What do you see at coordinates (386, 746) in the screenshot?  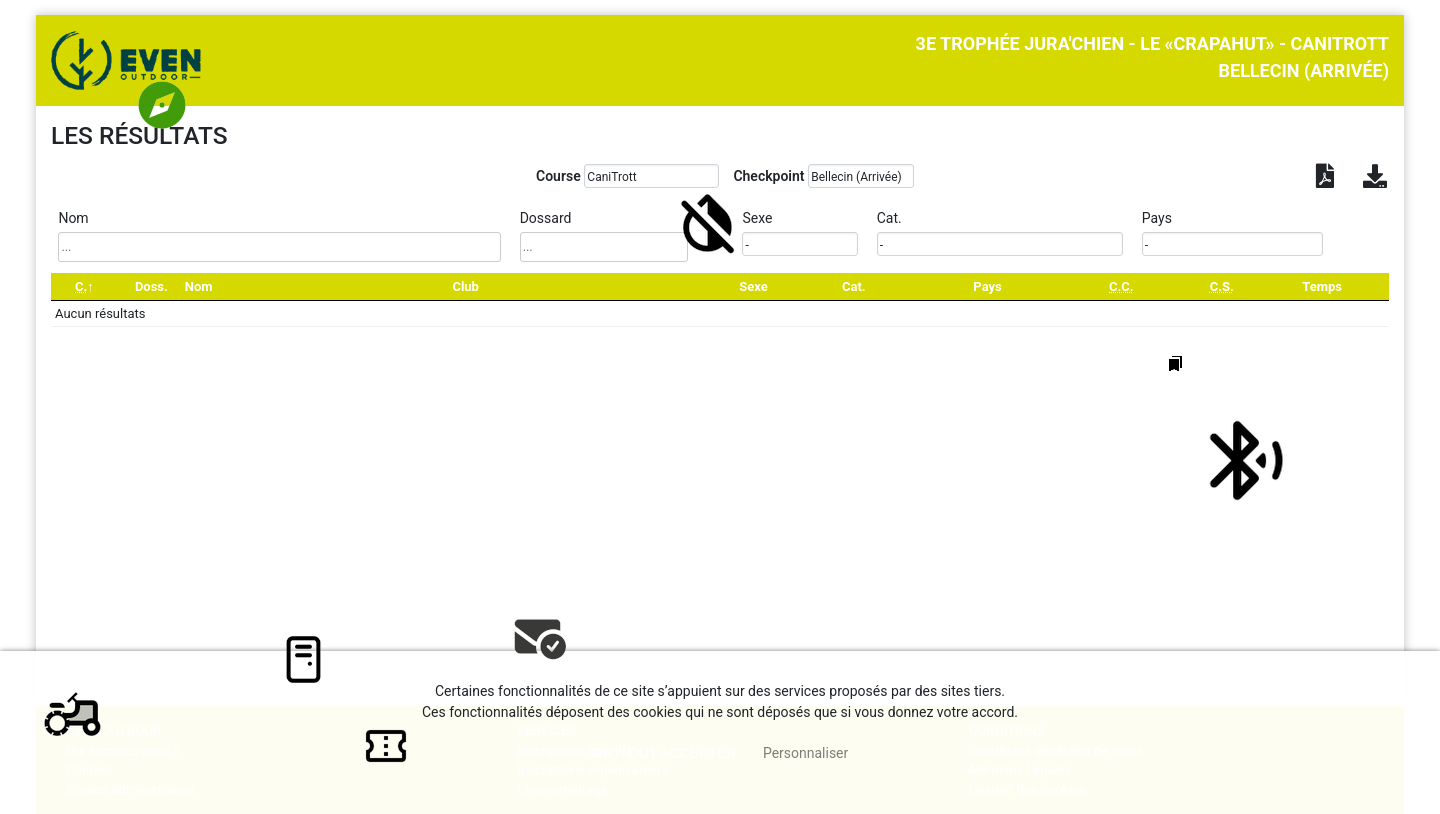 I see `view your tickets or passes` at bounding box center [386, 746].